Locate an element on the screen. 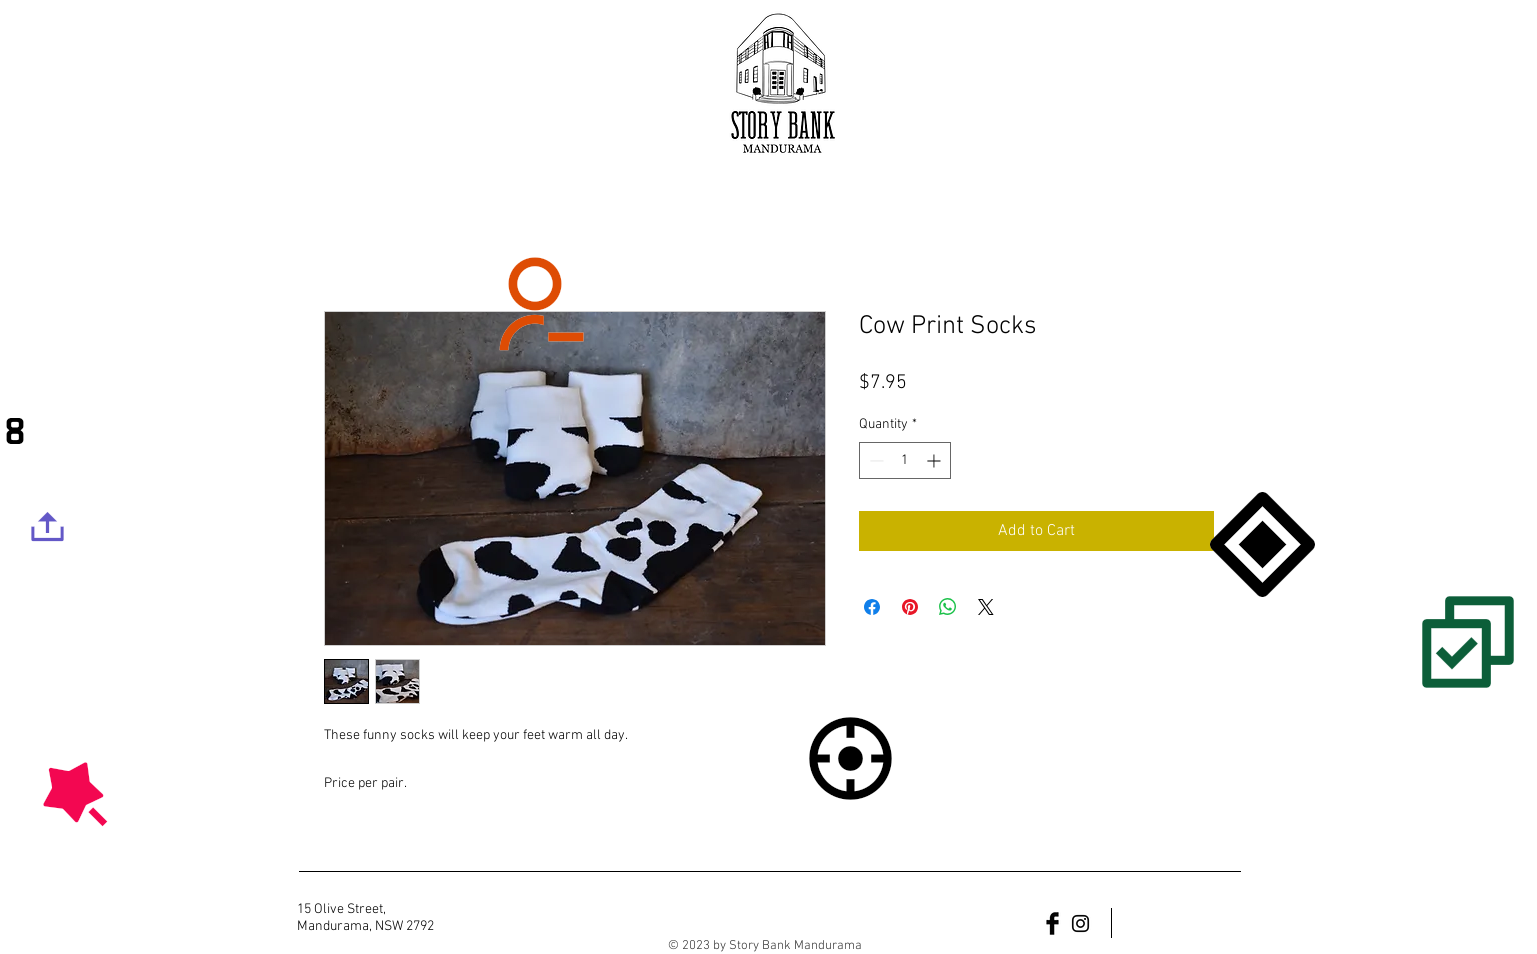 This screenshot has height=954, width=1537. google nearby sharing feature is located at coordinates (1262, 544).